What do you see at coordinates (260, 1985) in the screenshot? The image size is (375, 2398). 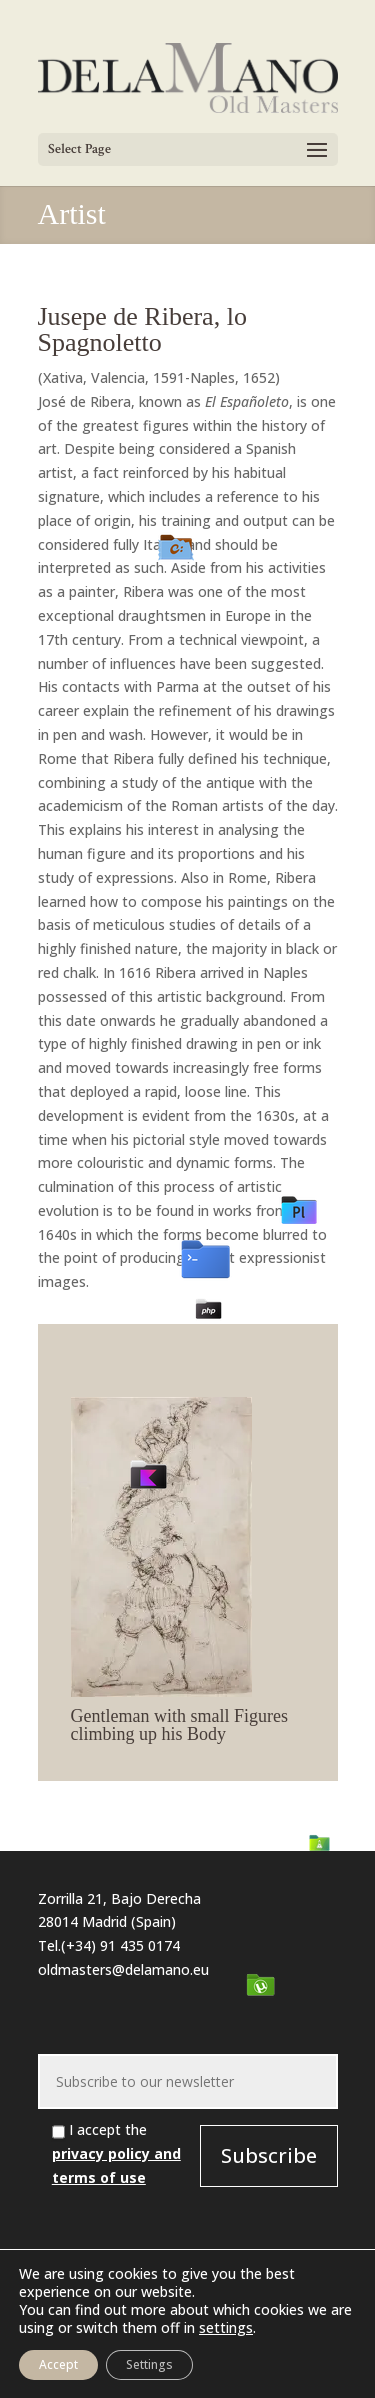 I see `folder containing uTorrent downloads` at bounding box center [260, 1985].